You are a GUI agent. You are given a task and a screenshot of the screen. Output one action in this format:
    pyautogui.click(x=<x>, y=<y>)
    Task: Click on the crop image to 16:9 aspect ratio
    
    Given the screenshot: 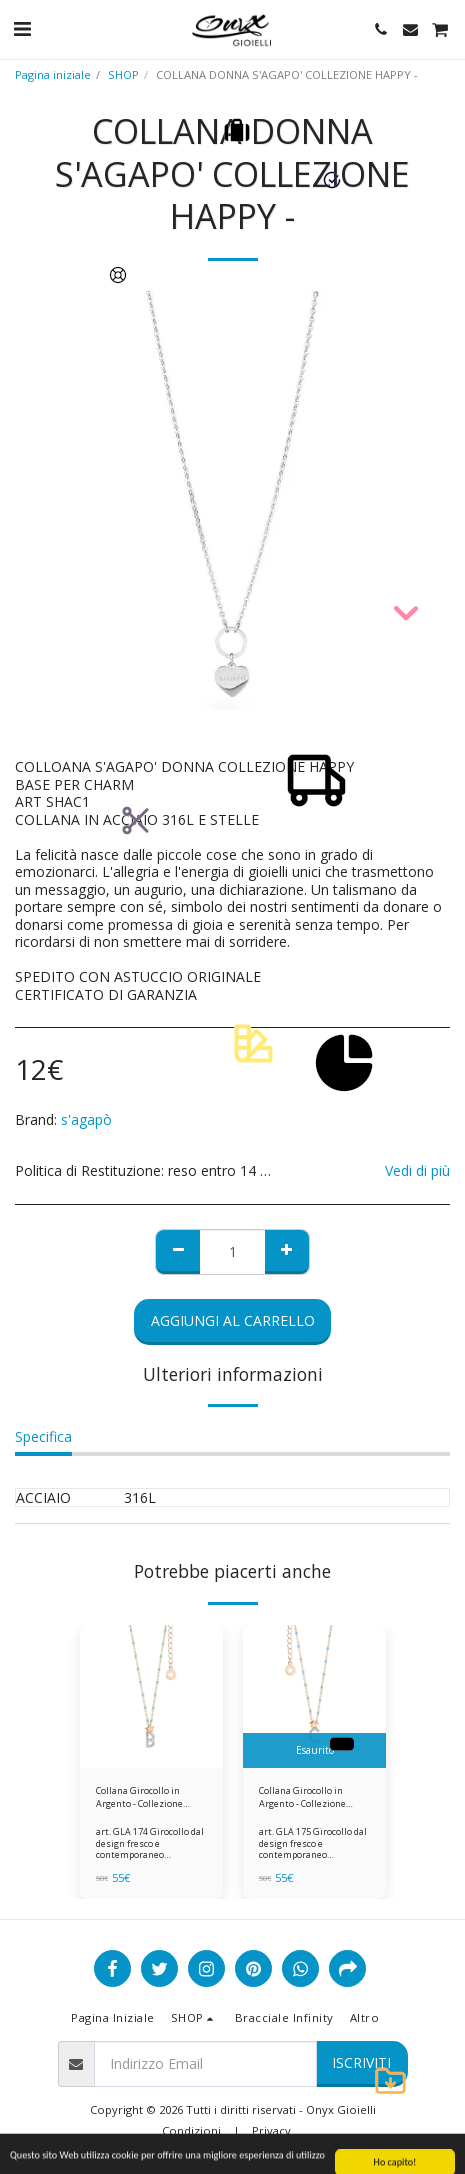 What is the action you would take?
    pyautogui.click(x=342, y=1744)
    